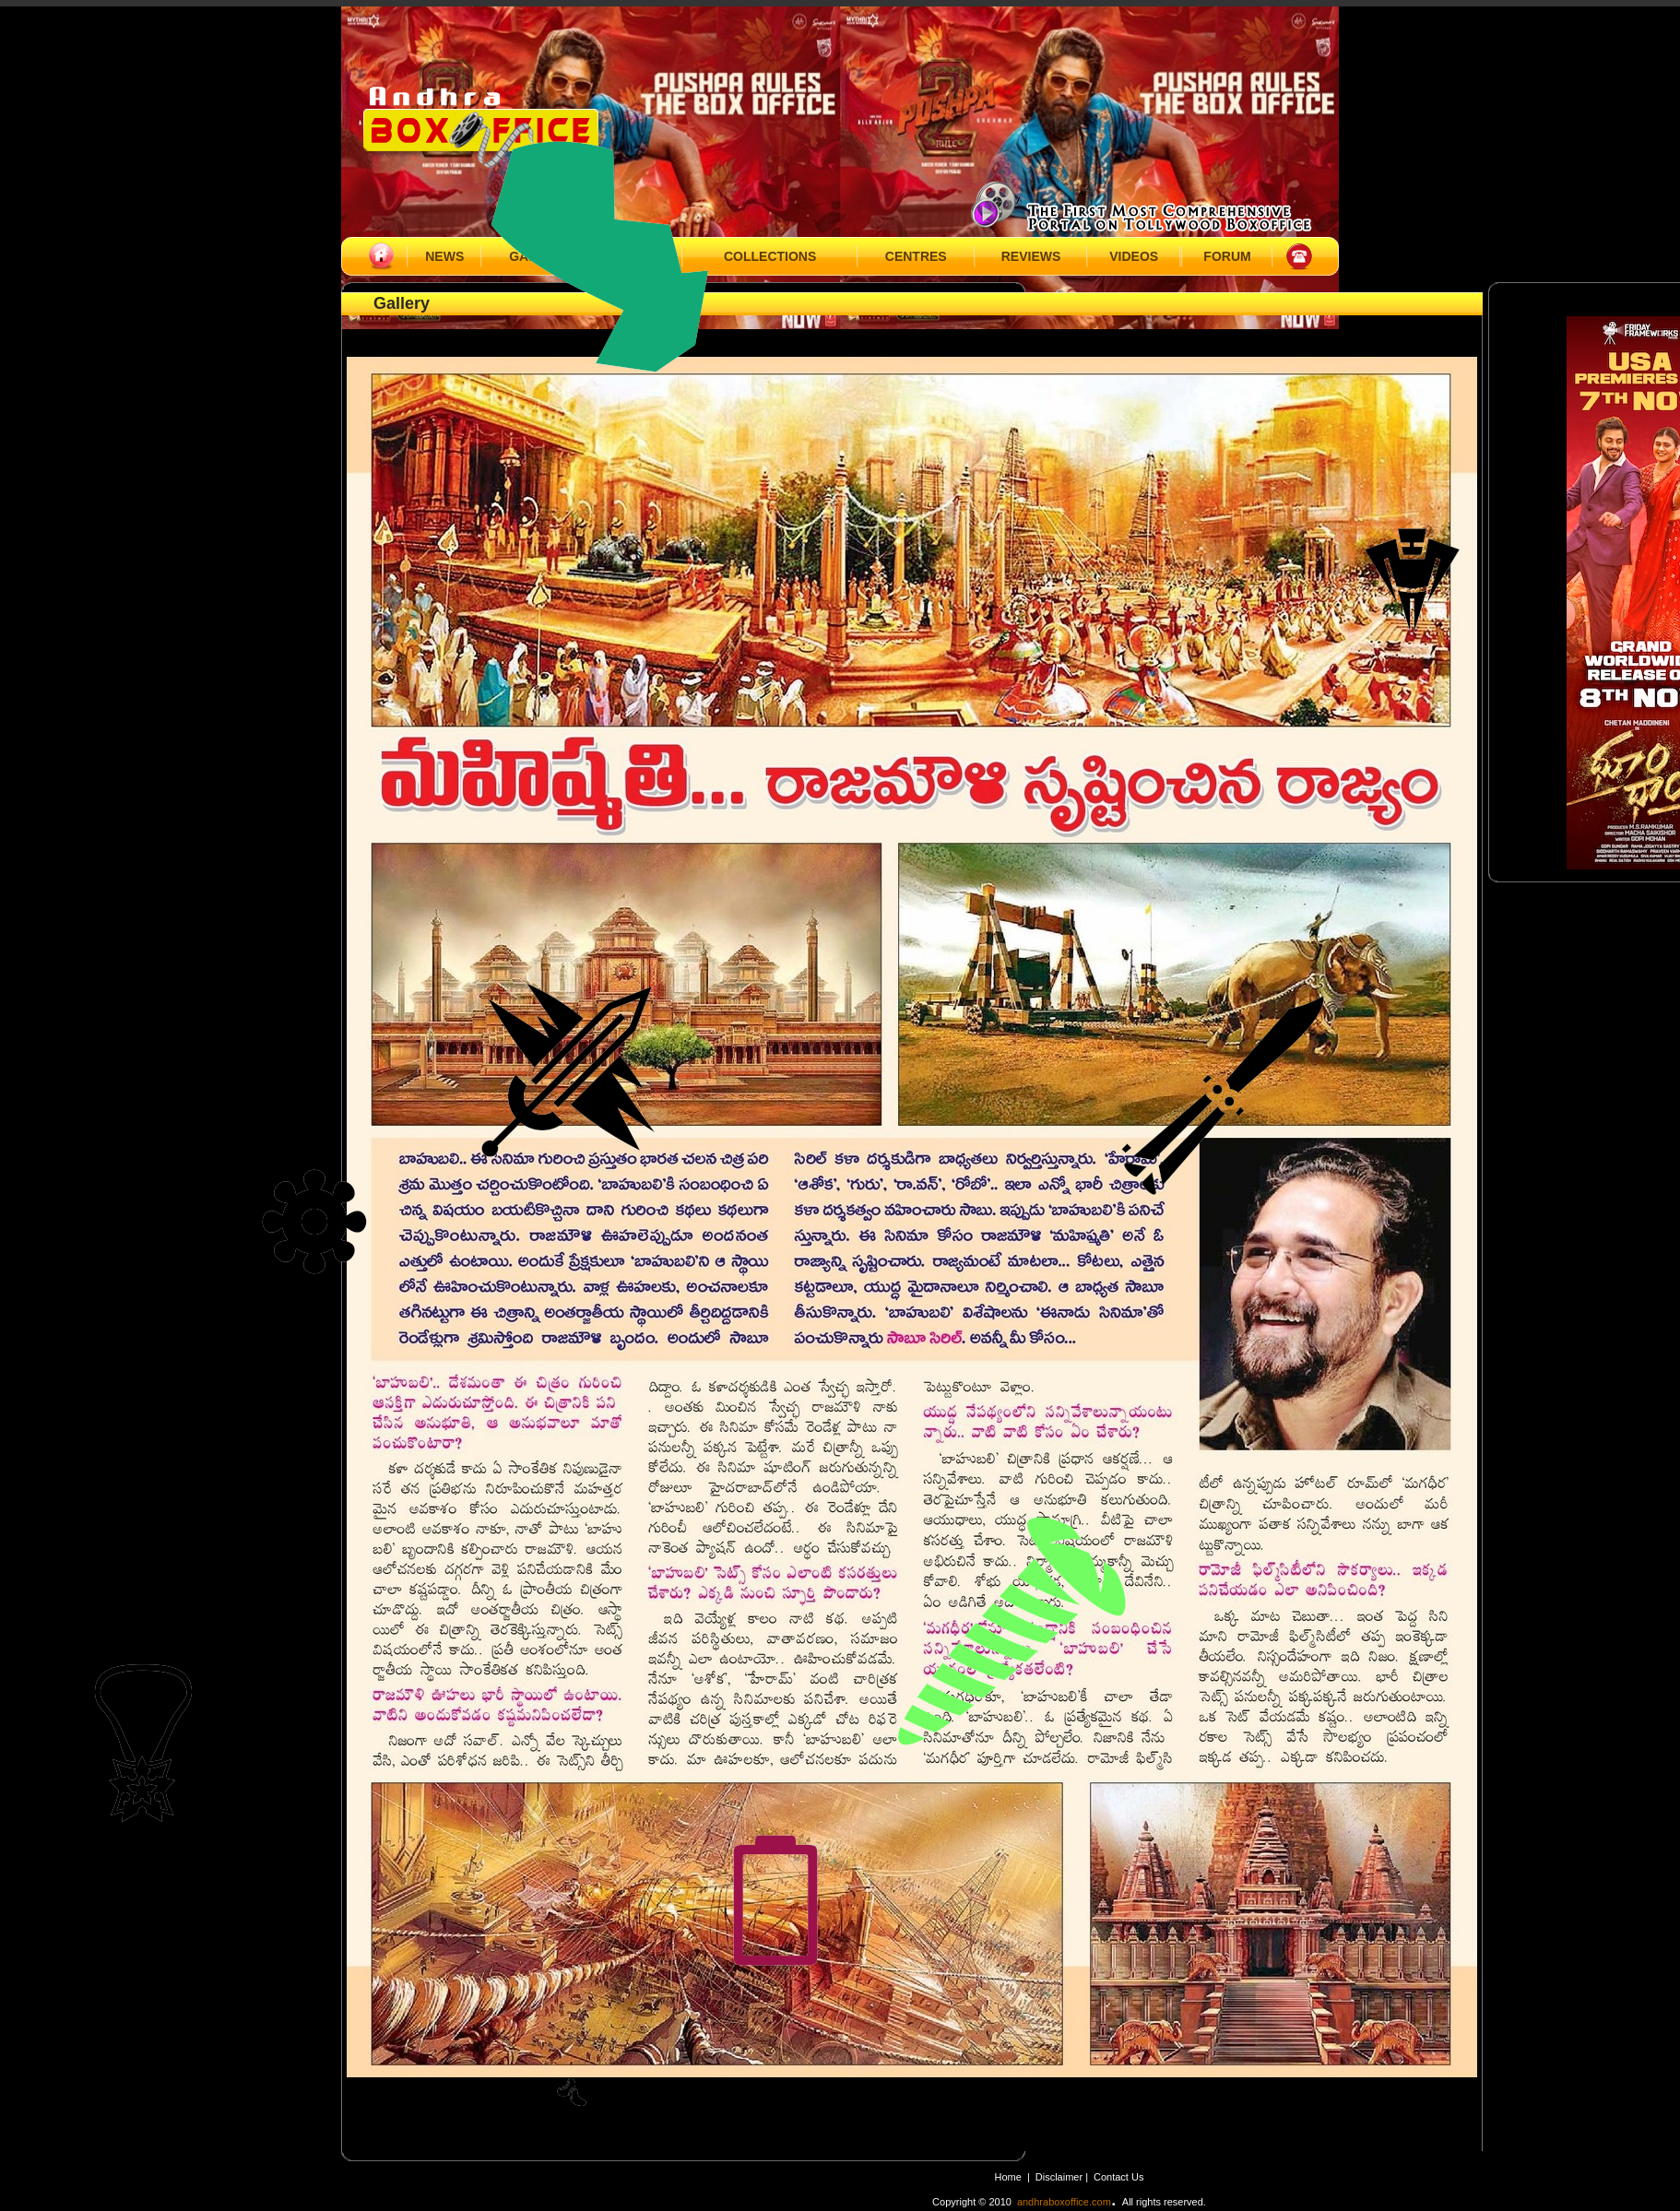  I want to click on browse jewelry or accessories, so click(143, 1743).